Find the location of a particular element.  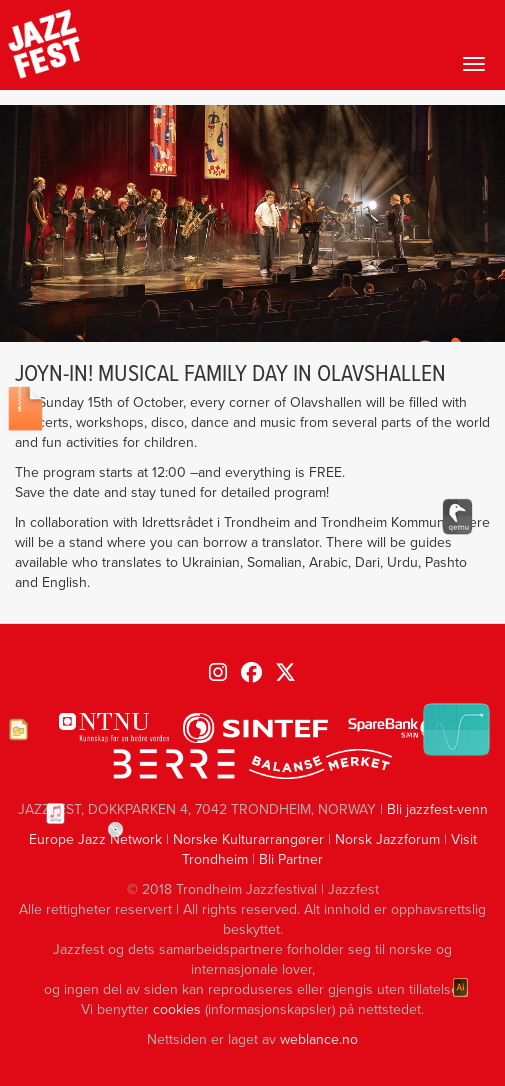

open system resource usage monitor is located at coordinates (456, 729).